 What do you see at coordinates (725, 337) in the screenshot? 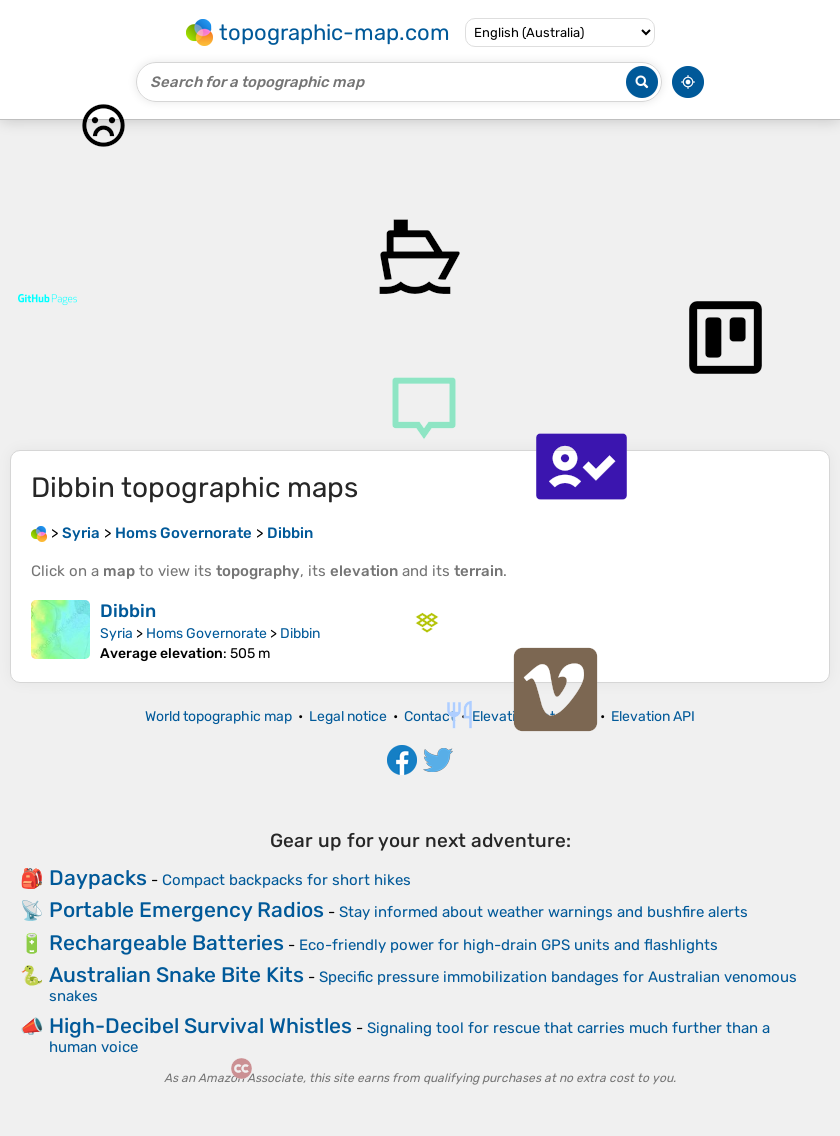
I see `open trello app` at bounding box center [725, 337].